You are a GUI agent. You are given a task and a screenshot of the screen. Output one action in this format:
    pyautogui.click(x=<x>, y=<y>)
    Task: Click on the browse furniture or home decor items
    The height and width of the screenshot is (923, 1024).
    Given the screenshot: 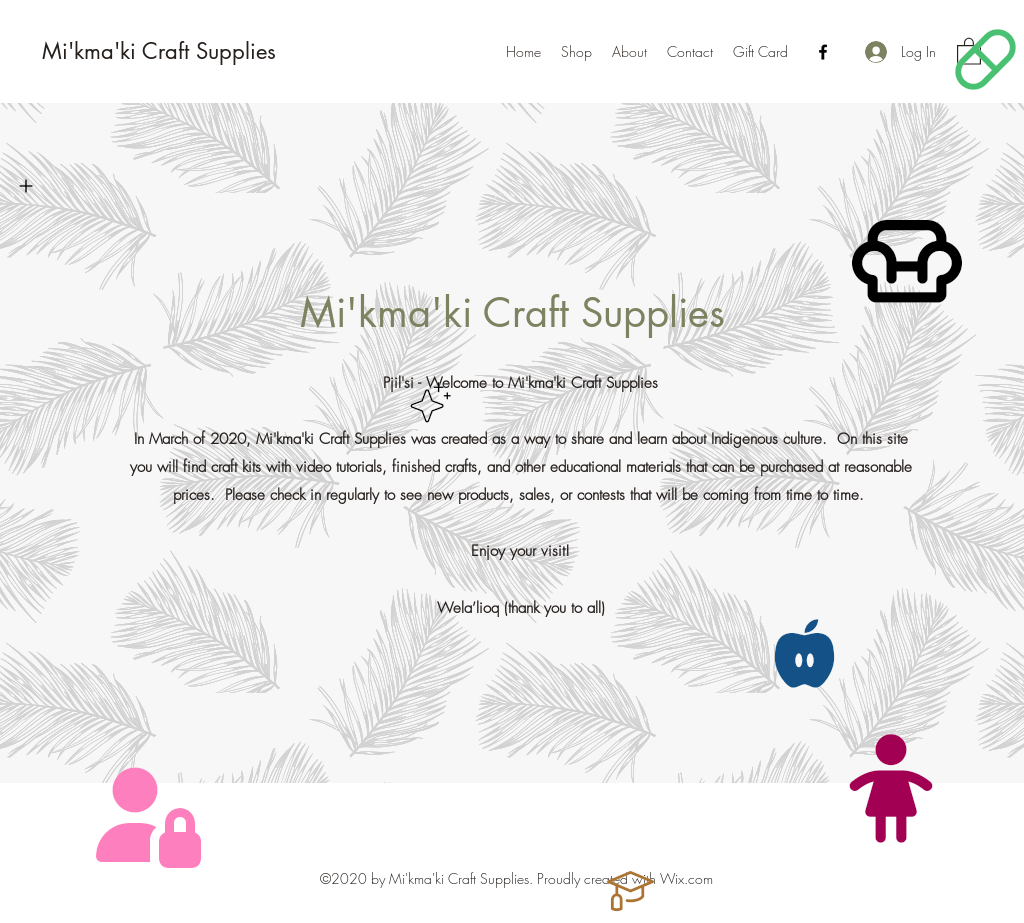 What is the action you would take?
    pyautogui.click(x=907, y=263)
    